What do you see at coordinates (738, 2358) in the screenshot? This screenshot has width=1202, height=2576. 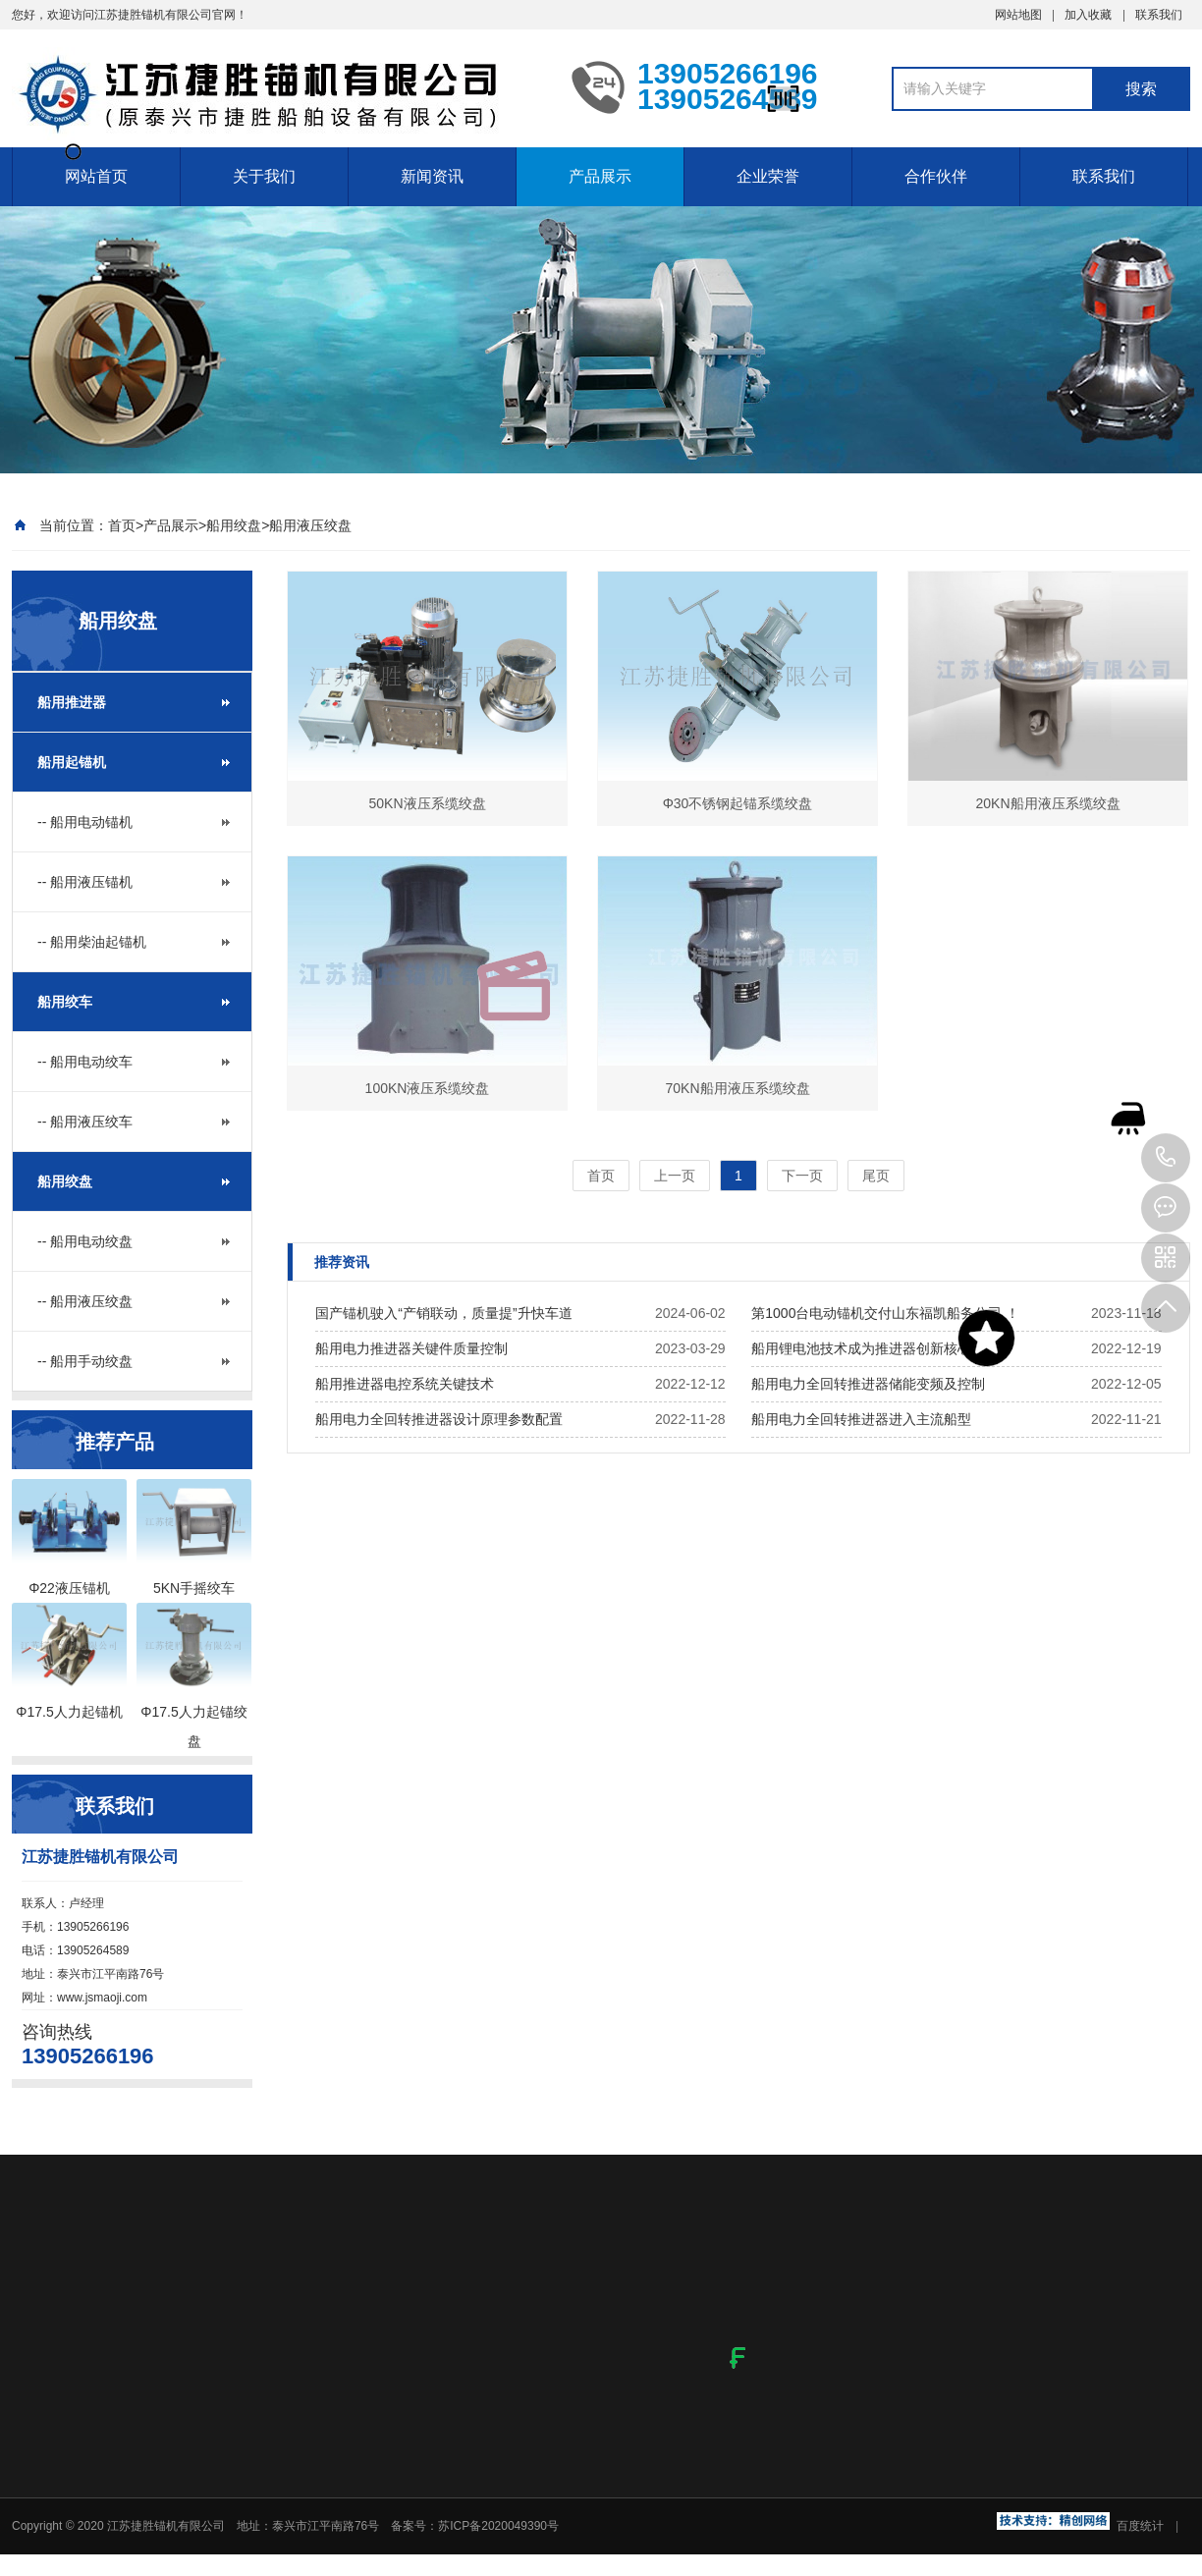 I see `indicates Swiss franc currency` at bounding box center [738, 2358].